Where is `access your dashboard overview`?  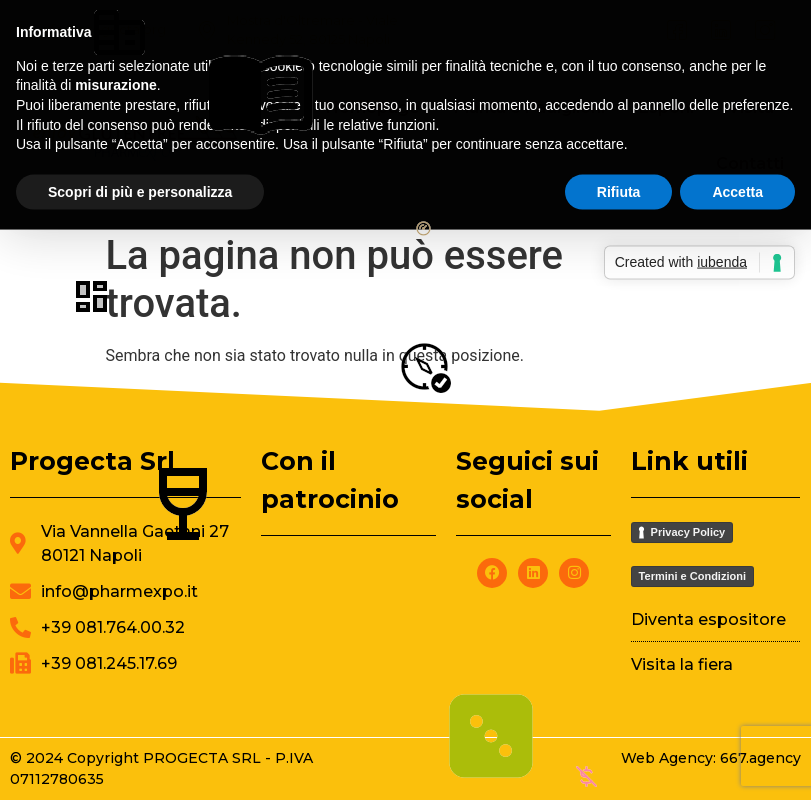
access your dashboard overview is located at coordinates (91, 296).